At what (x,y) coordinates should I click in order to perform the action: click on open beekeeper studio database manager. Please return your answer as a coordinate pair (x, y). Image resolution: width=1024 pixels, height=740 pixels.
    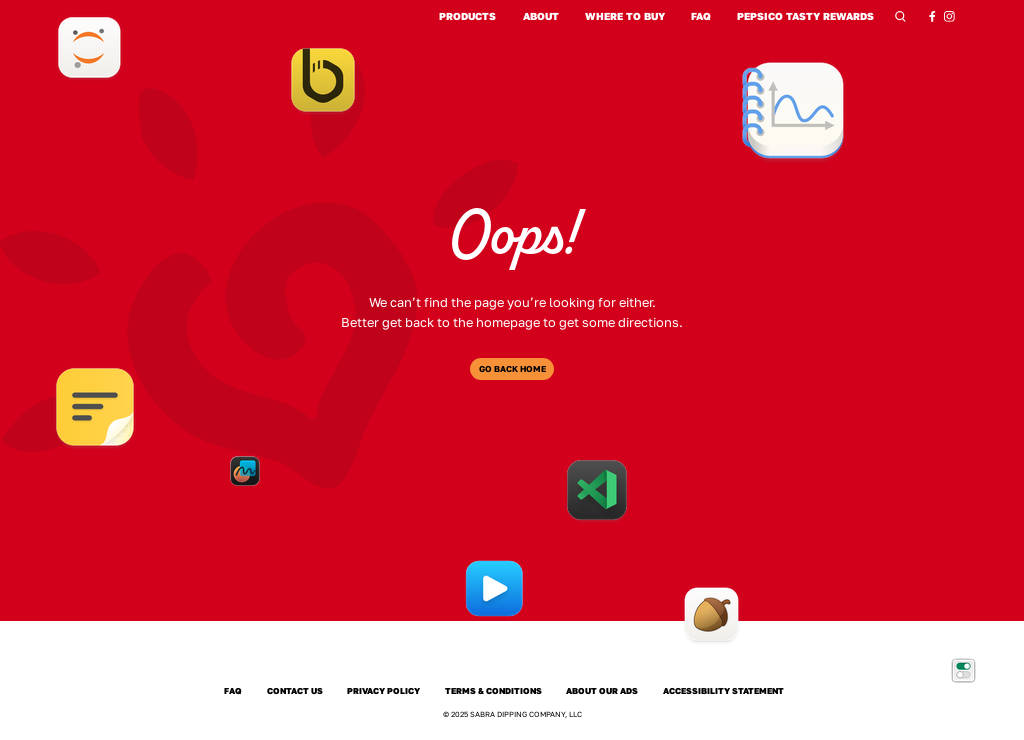
    Looking at the image, I should click on (323, 80).